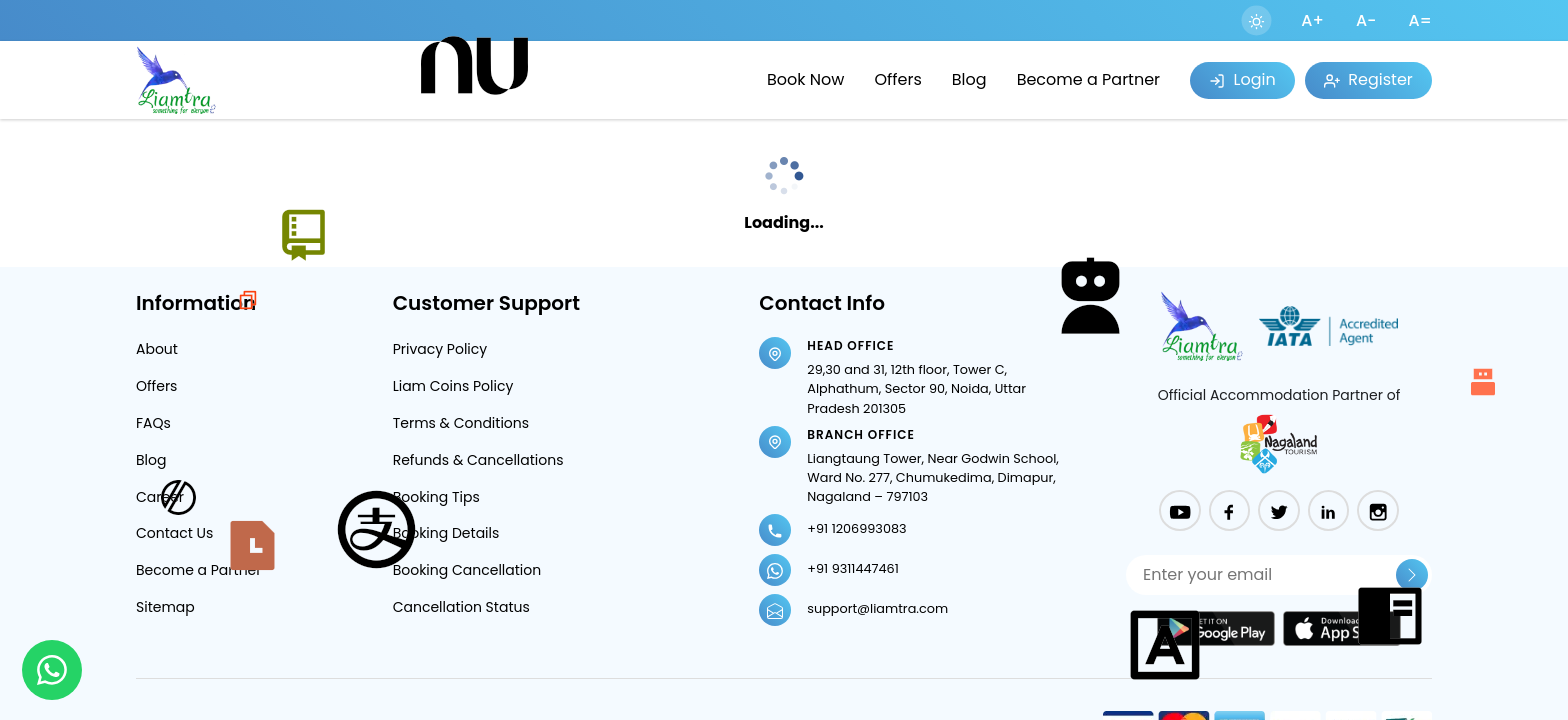 This screenshot has width=1568, height=720. What do you see at coordinates (178, 497) in the screenshot?
I see `odin programming language logo` at bounding box center [178, 497].